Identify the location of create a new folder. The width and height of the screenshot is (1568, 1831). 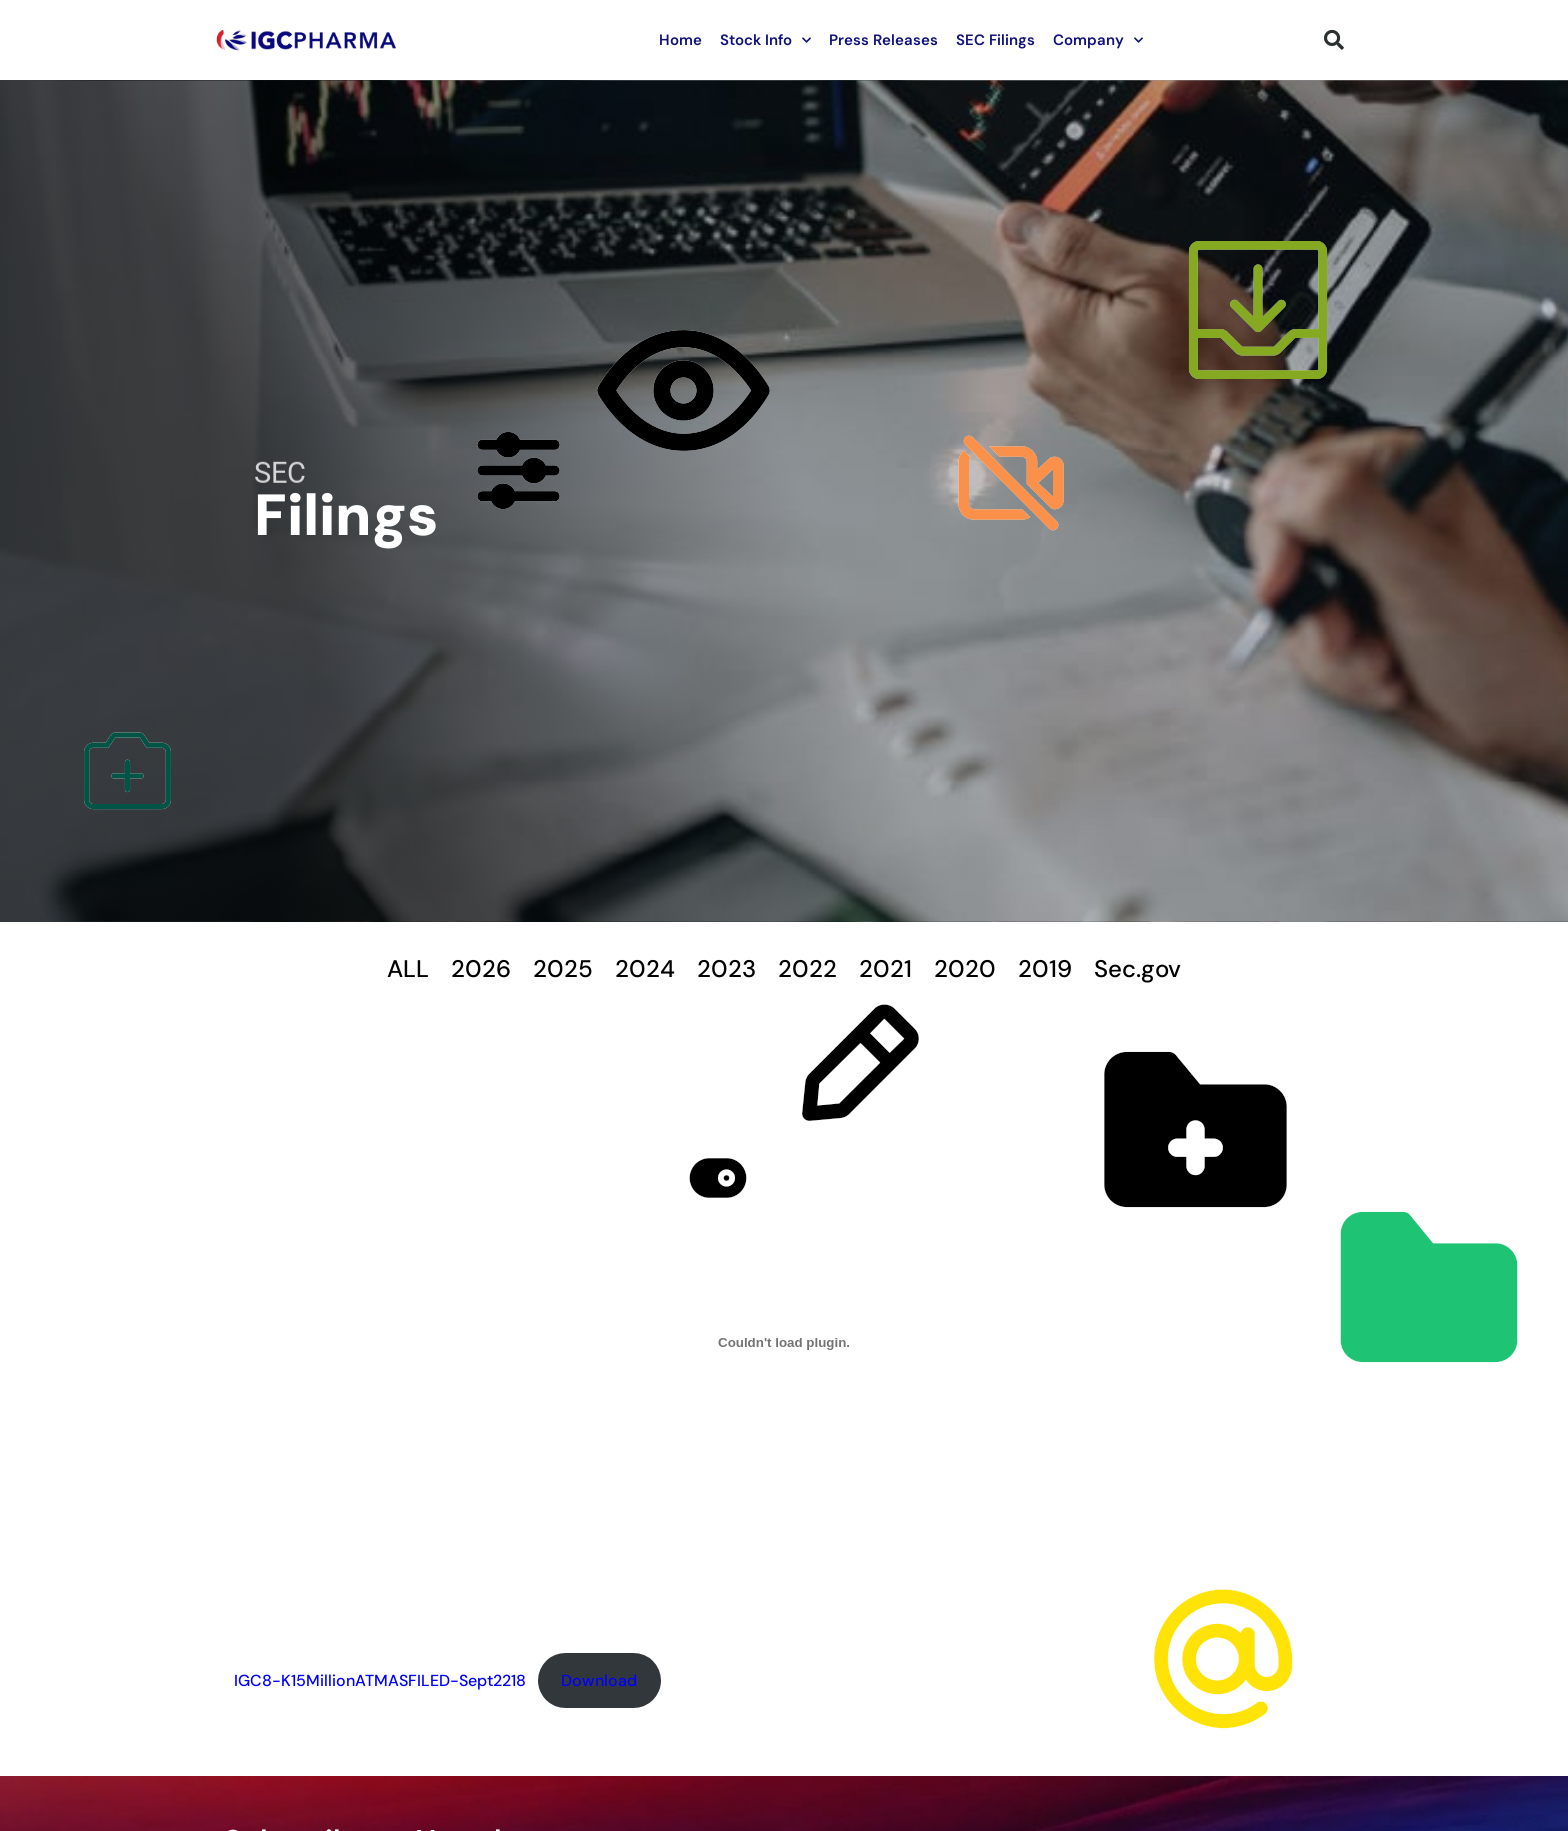
(1195, 1129).